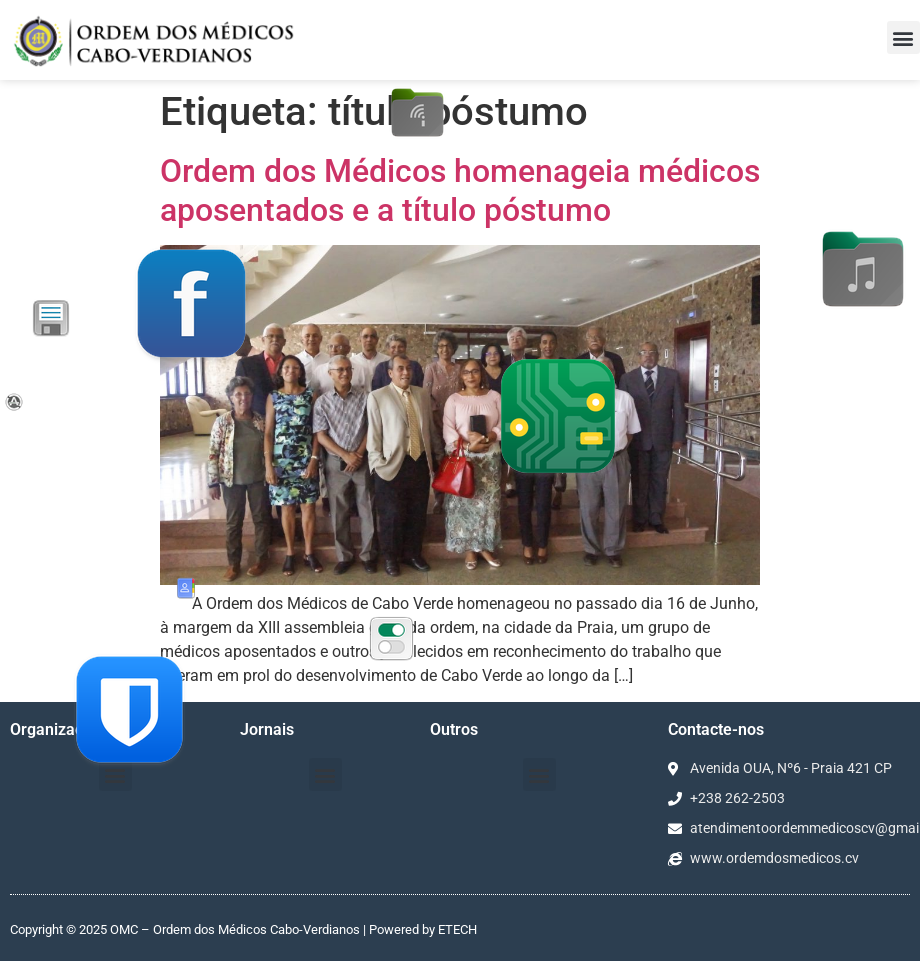 The image size is (920, 961). What do you see at coordinates (863, 269) in the screenshot?
I see `open your music folder` at bounding box center [863, 269].